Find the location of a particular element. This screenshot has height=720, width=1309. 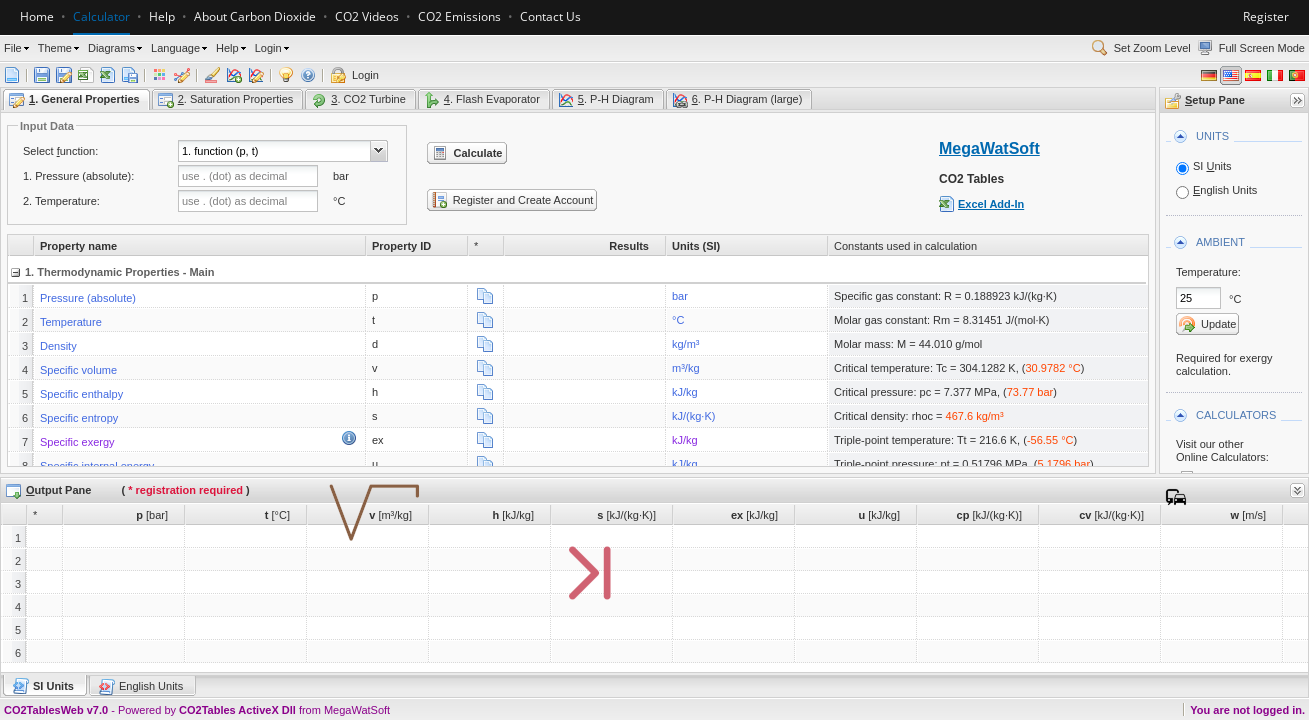

skip to the end of content is located at coordinates (591, 573).